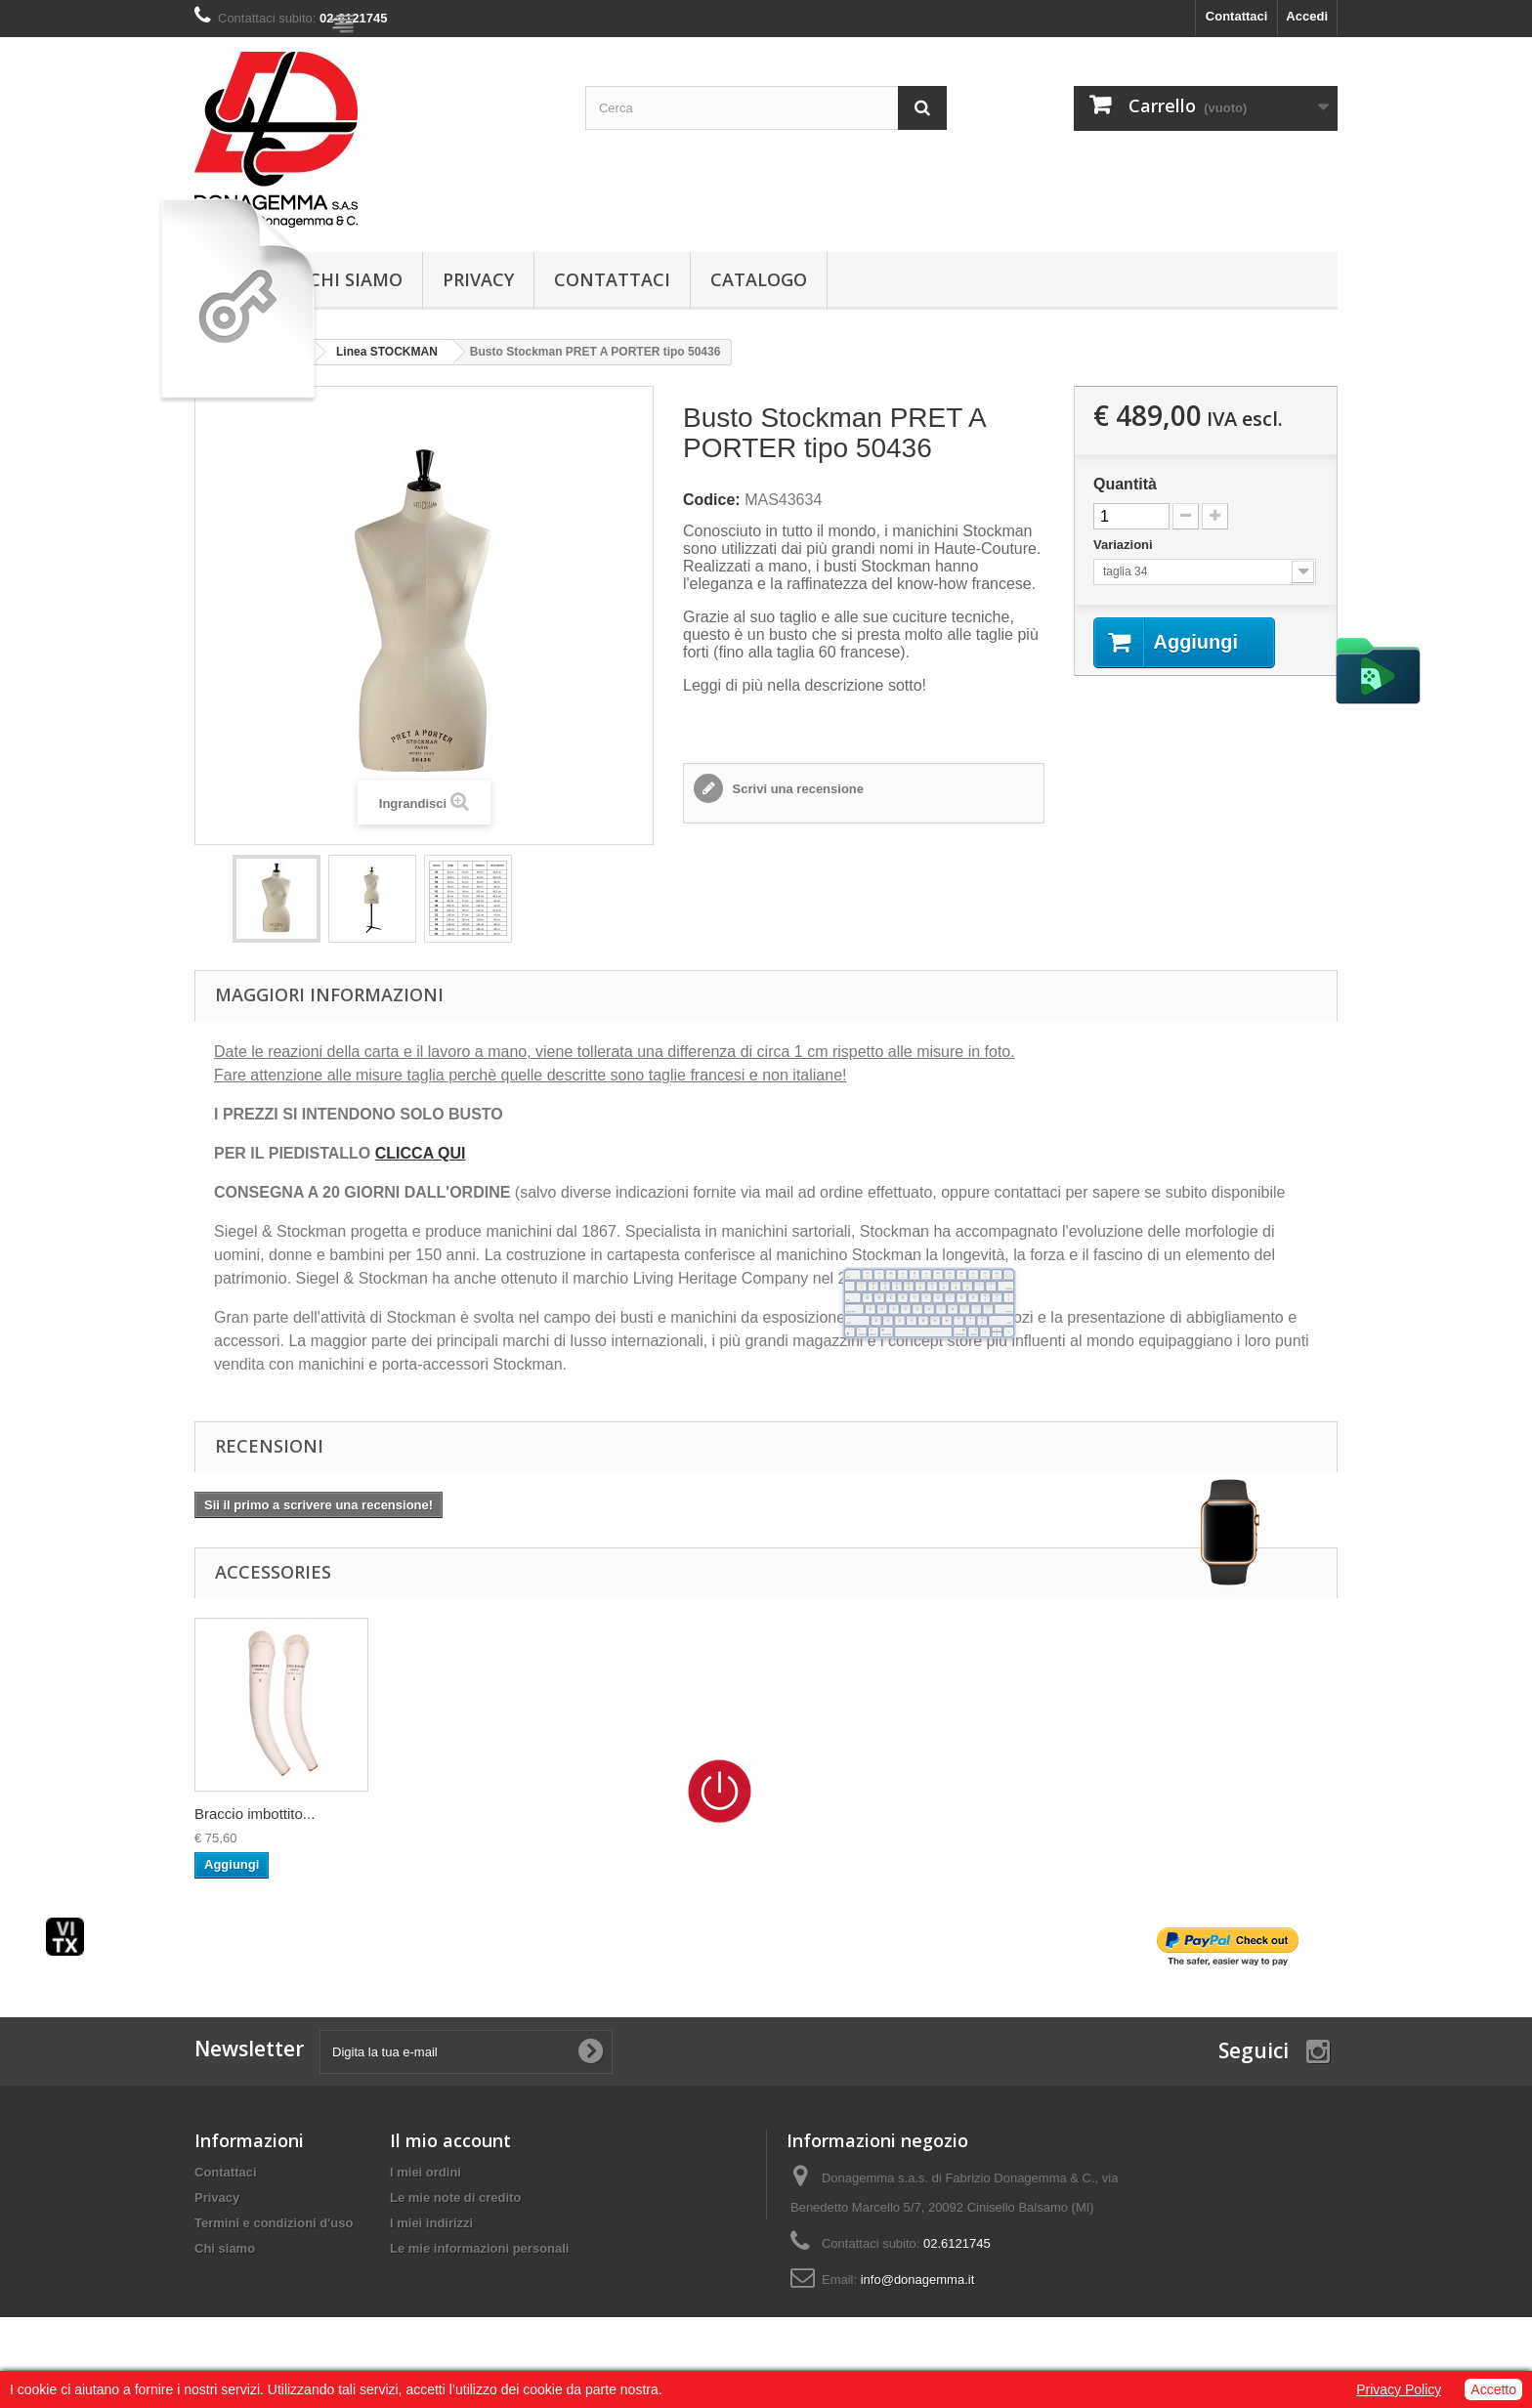 The image size is (1532, 2408). What do you see at coordinates (64, 1936) in the screenshot?
I see `switch to Vietnamese Telex input method` at bounding box center [64, 1936].